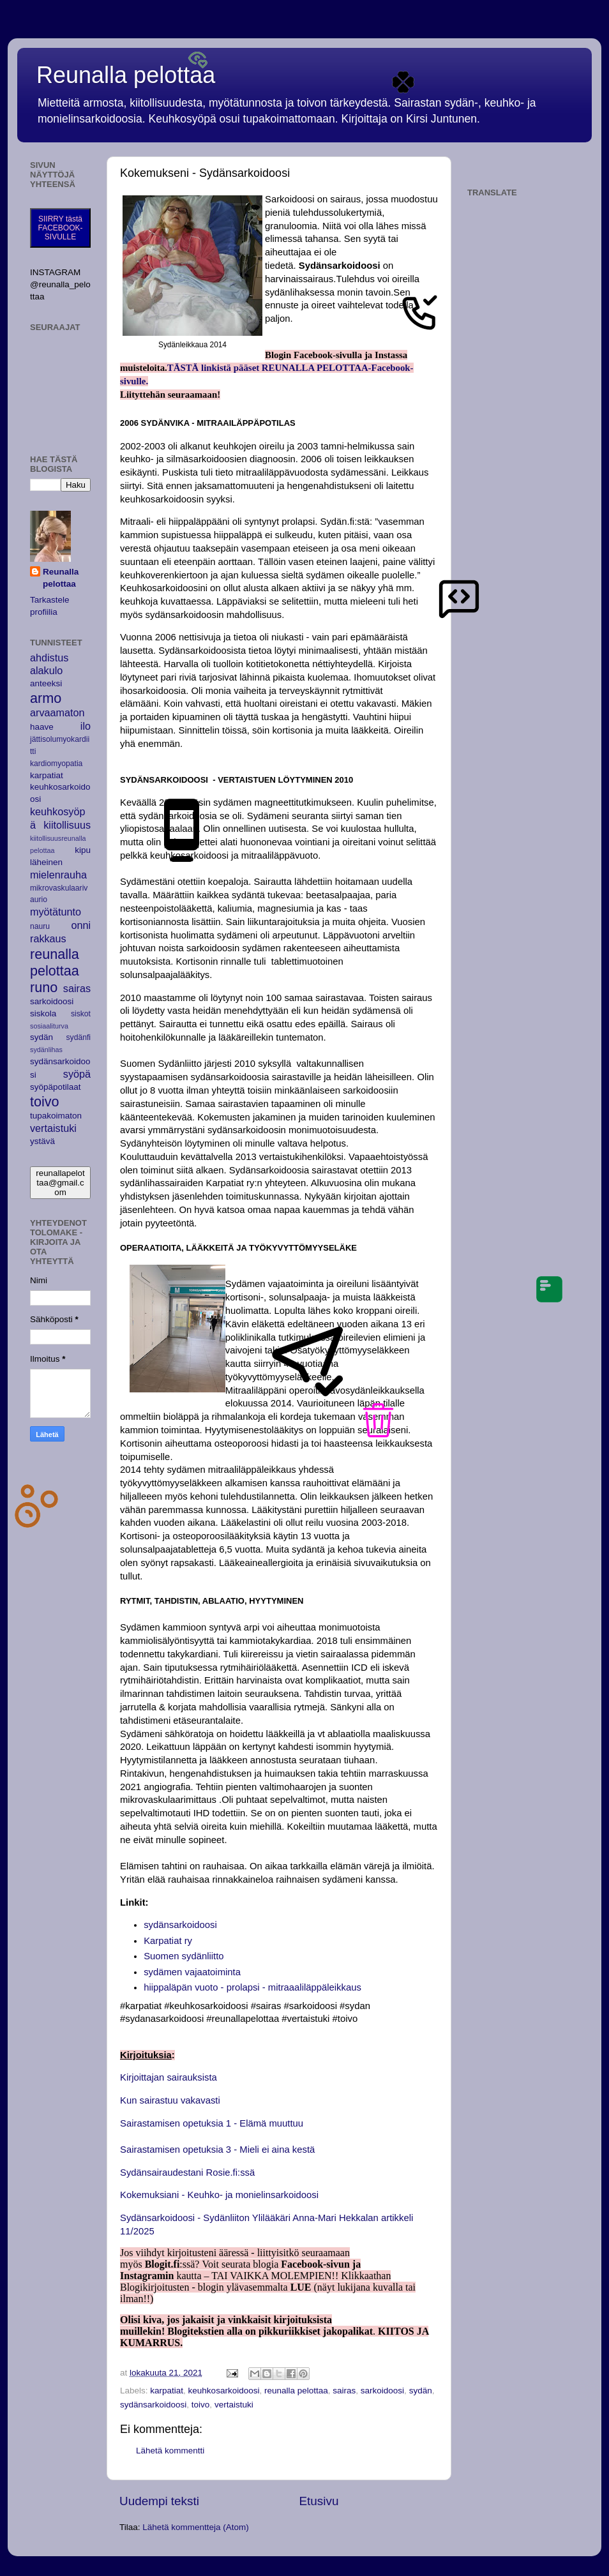 The width and height of the screenshot is (609, 2576). What do you see at coordinates (308, 1361) in the screenshot?
I see `location successfully shared` at bounding box center [308, 1361].